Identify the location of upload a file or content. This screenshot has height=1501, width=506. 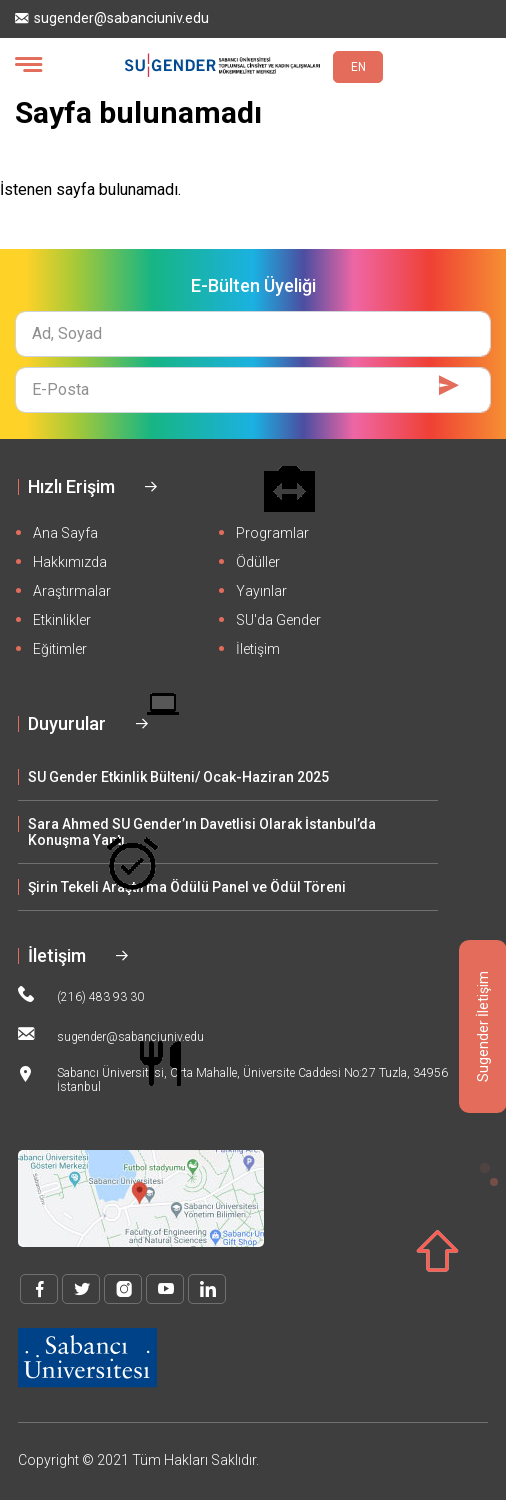
(437, 1252).